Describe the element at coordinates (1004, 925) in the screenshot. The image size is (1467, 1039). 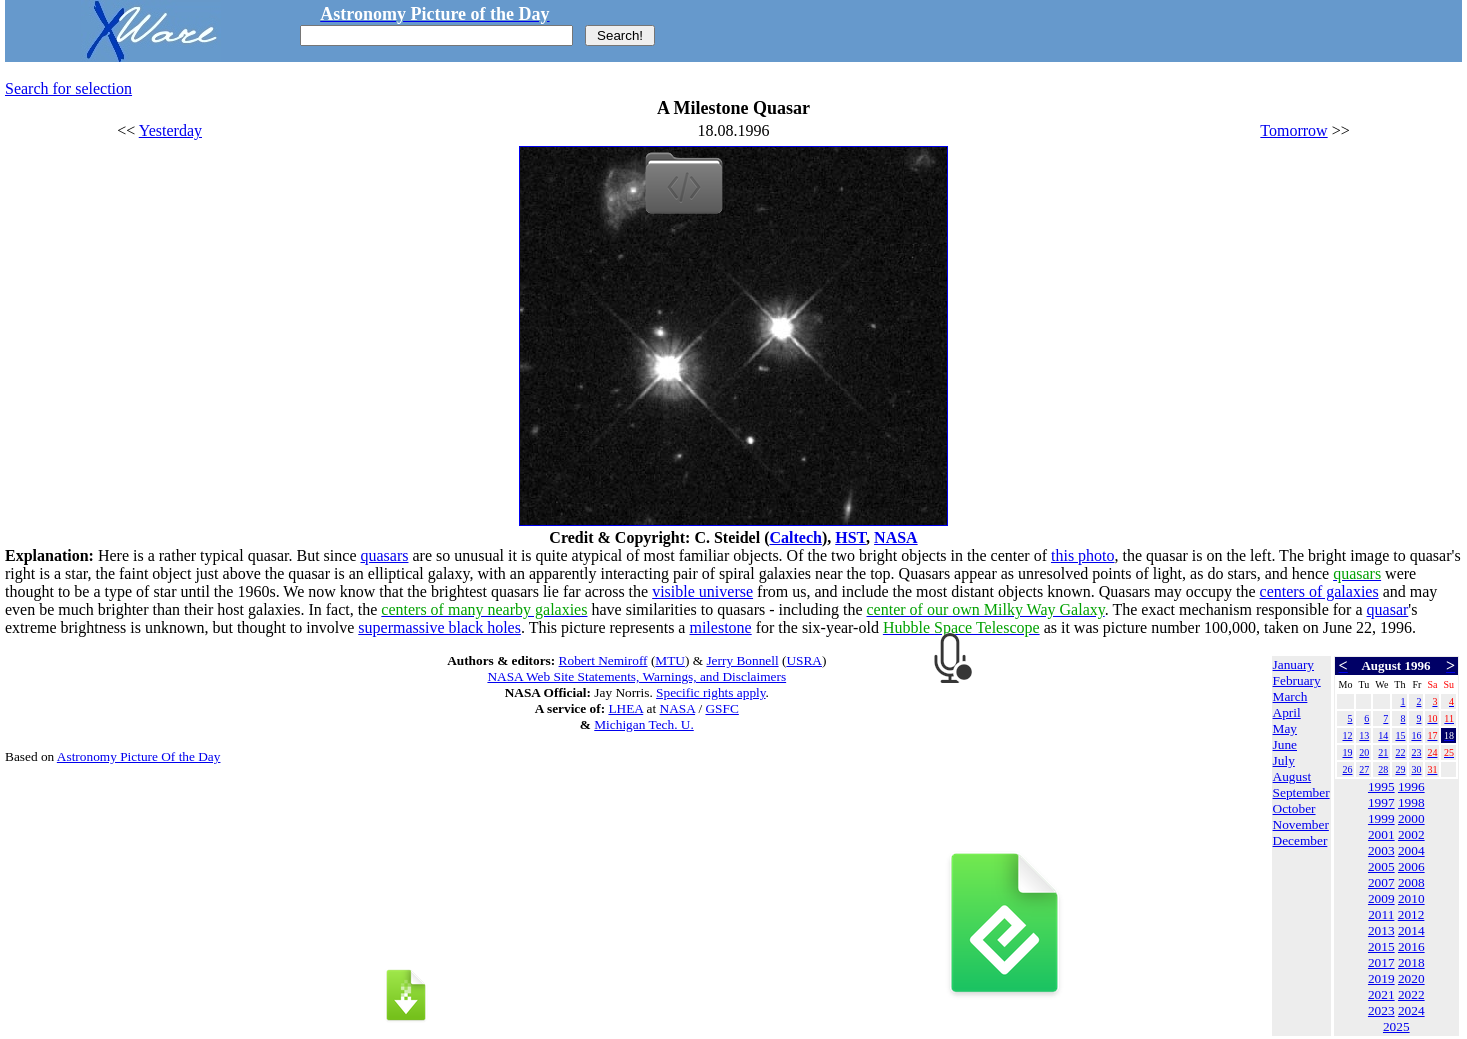
I see `an epub ebook file` at that location.